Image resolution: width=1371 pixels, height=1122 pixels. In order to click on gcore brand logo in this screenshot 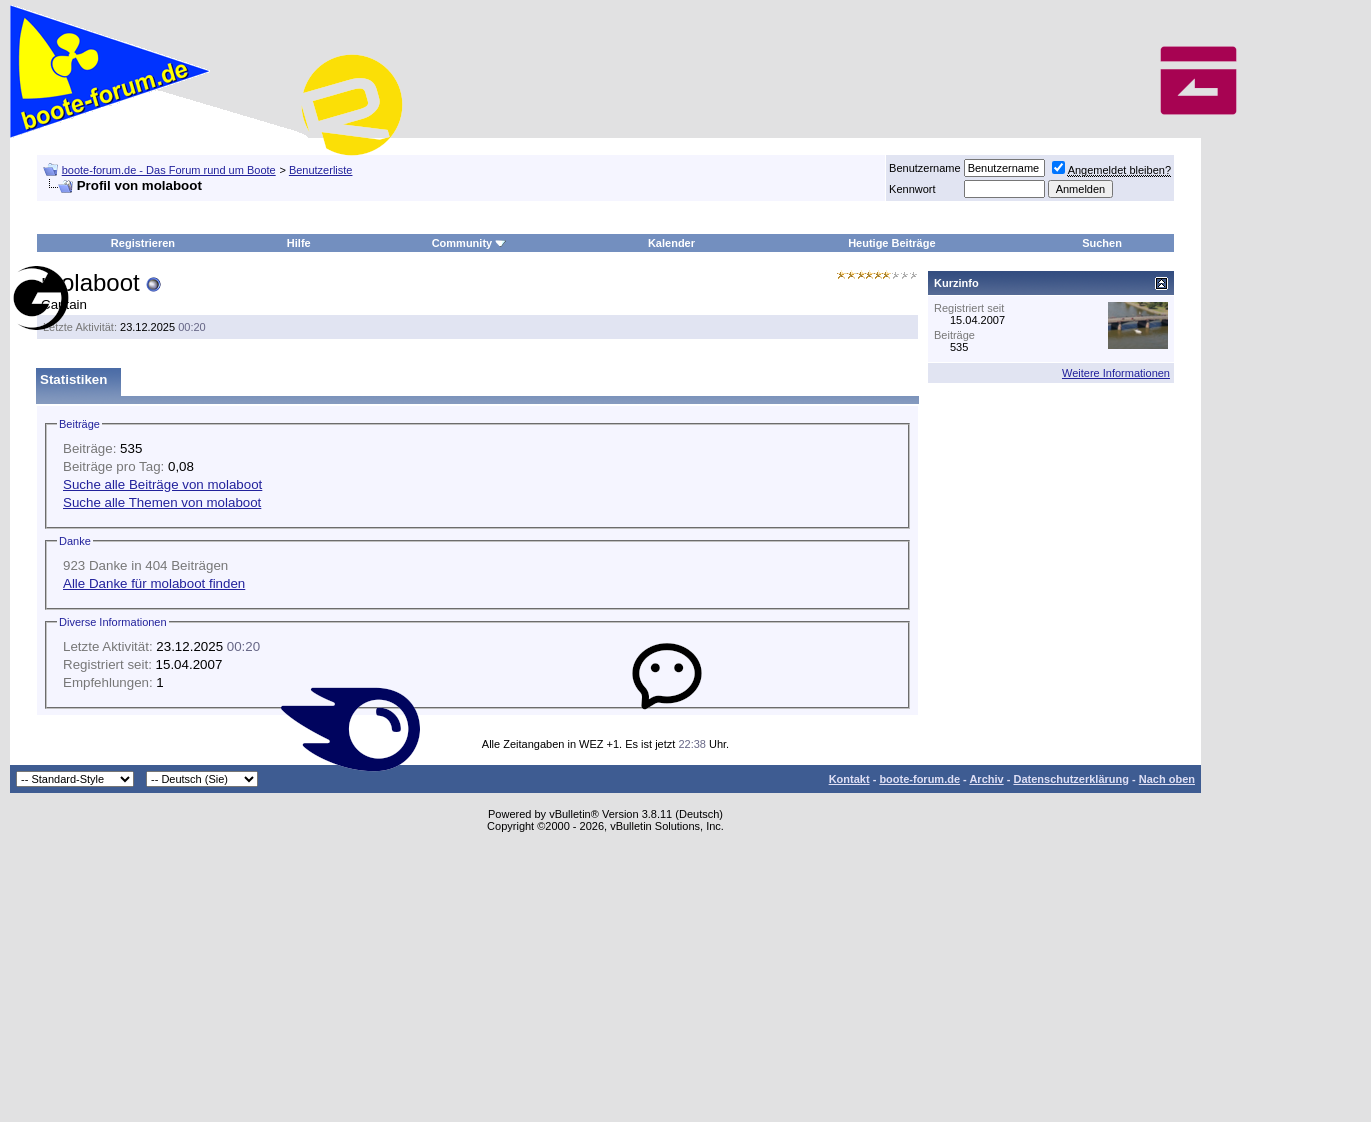, I will do `click(41, 298)`.